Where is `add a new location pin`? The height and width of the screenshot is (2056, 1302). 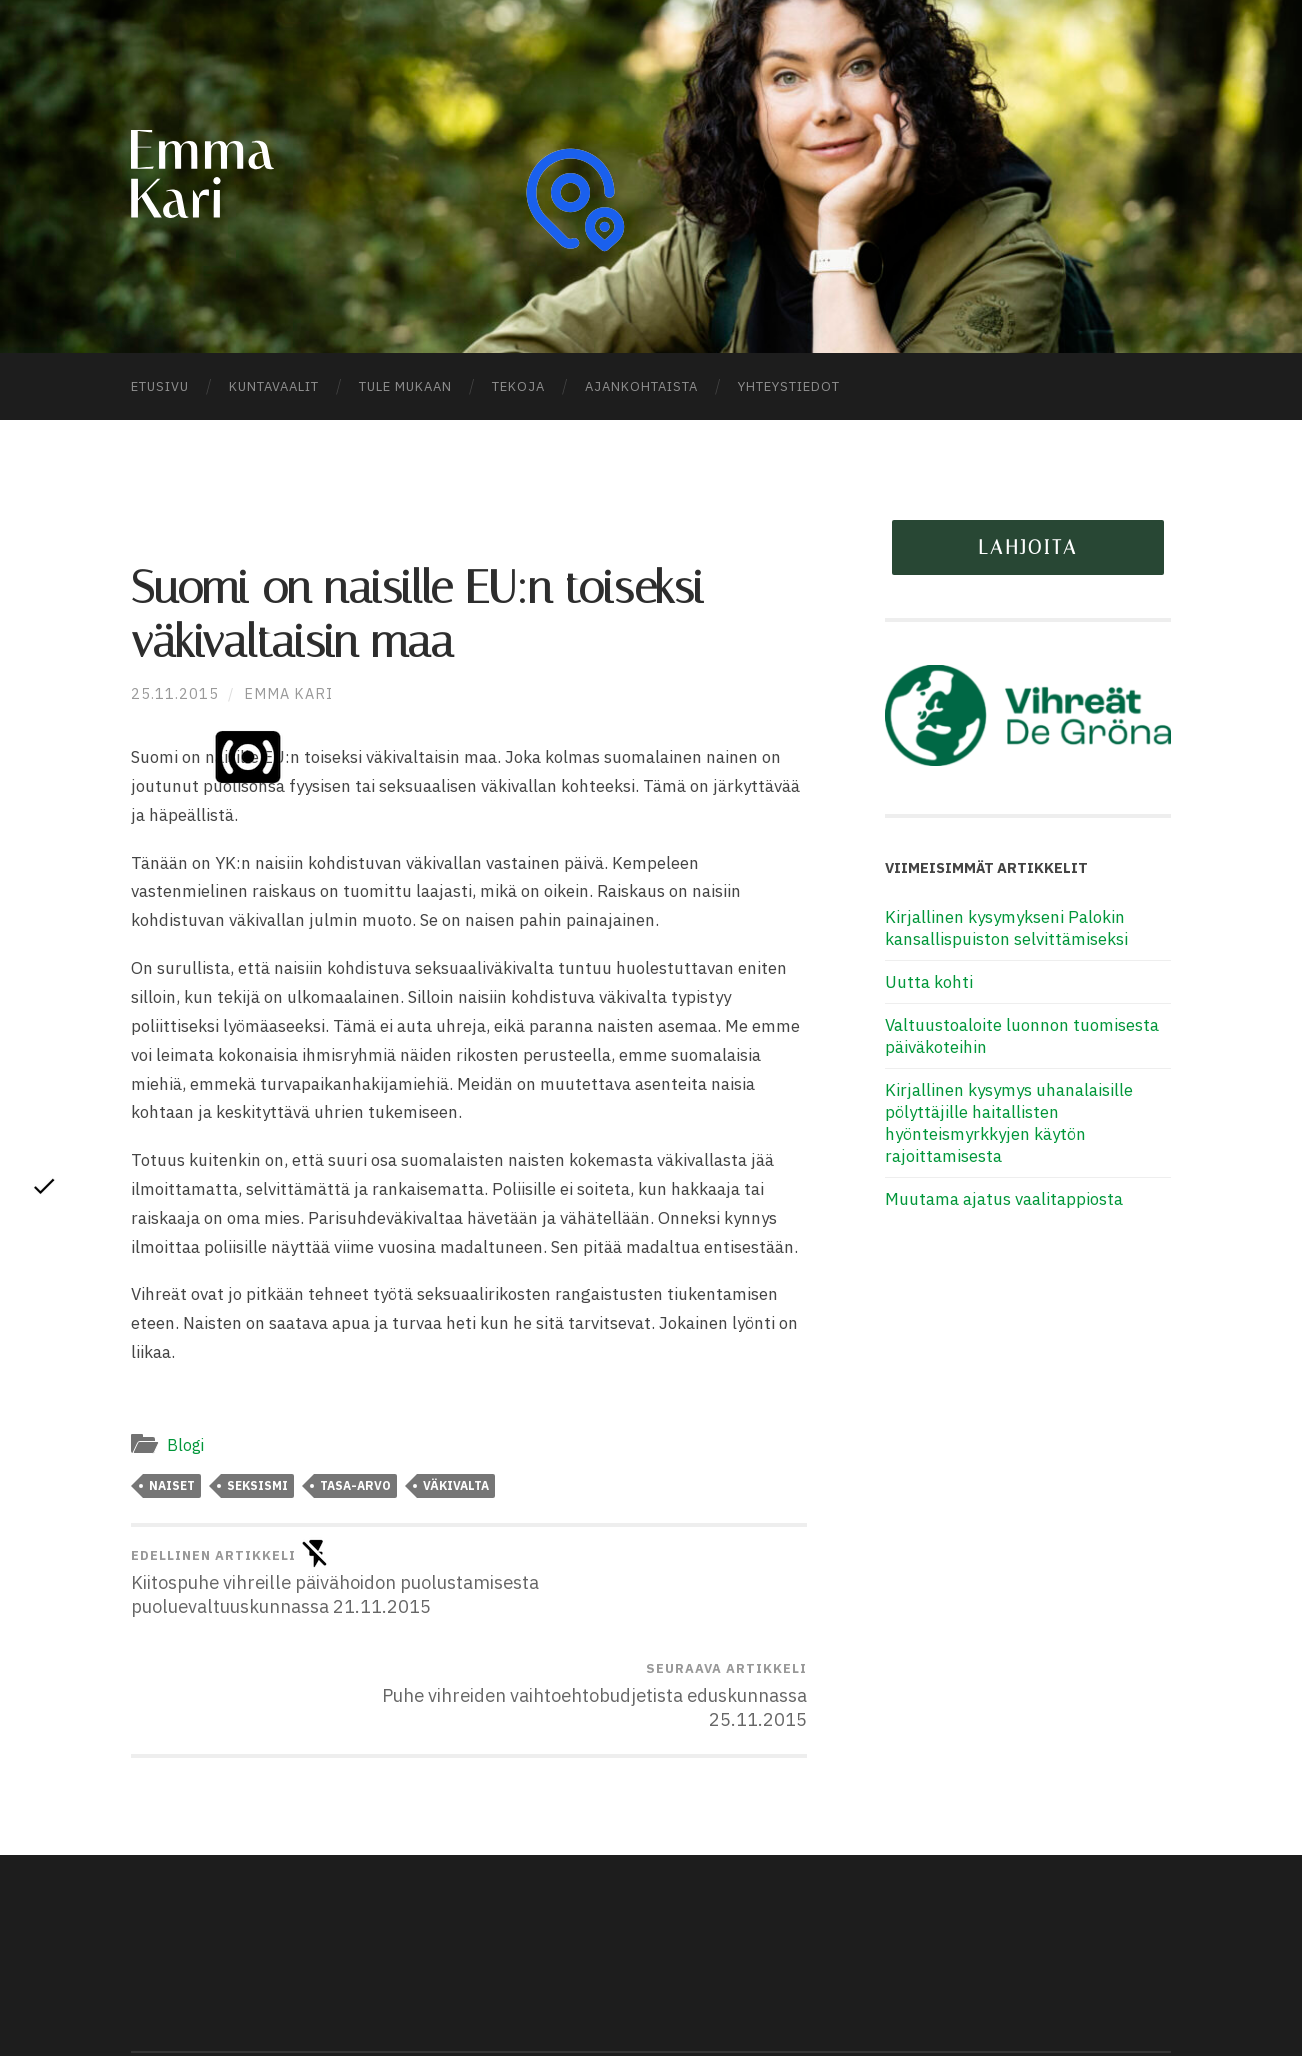 add a new location pin is located at coordinates (570, 197).